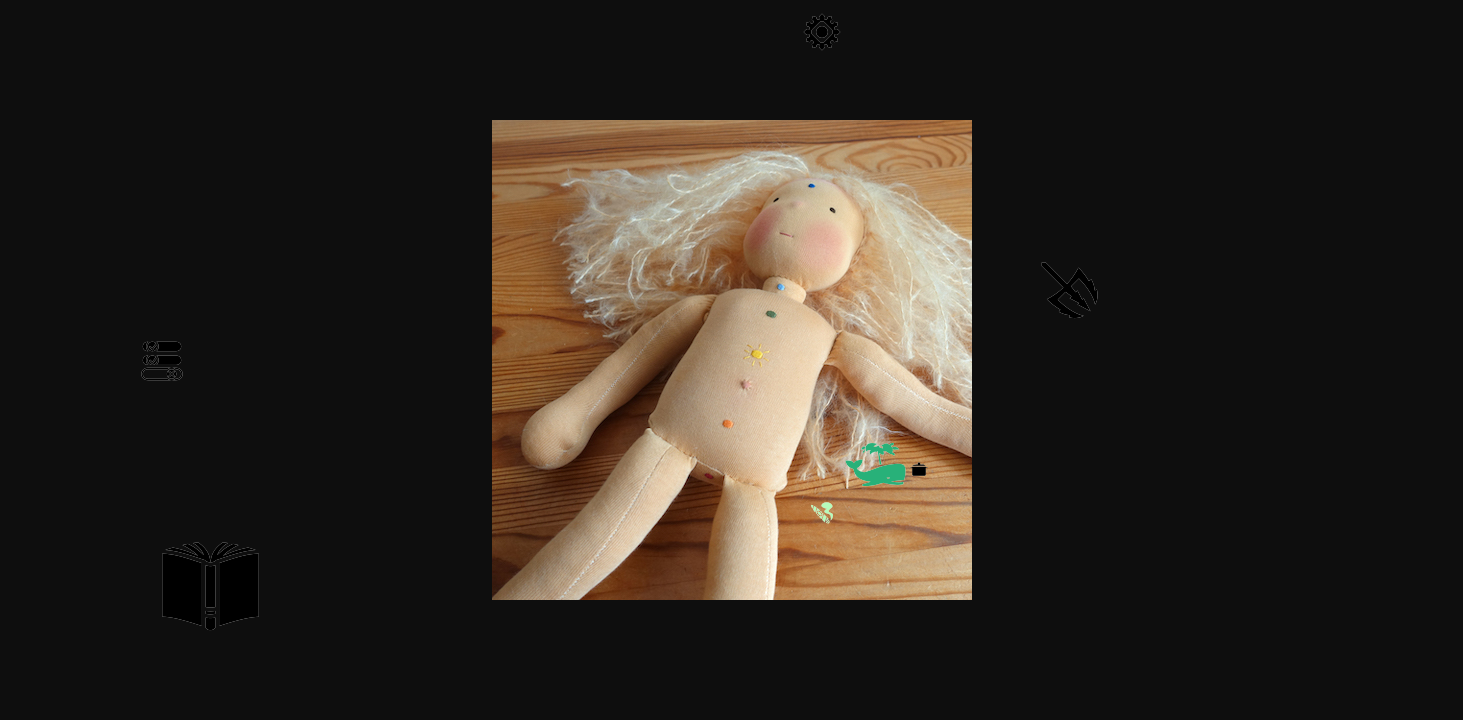 The image size is (1463, 720). I want to click on indicates smoking area or smoking permitted, so click(822, 513).